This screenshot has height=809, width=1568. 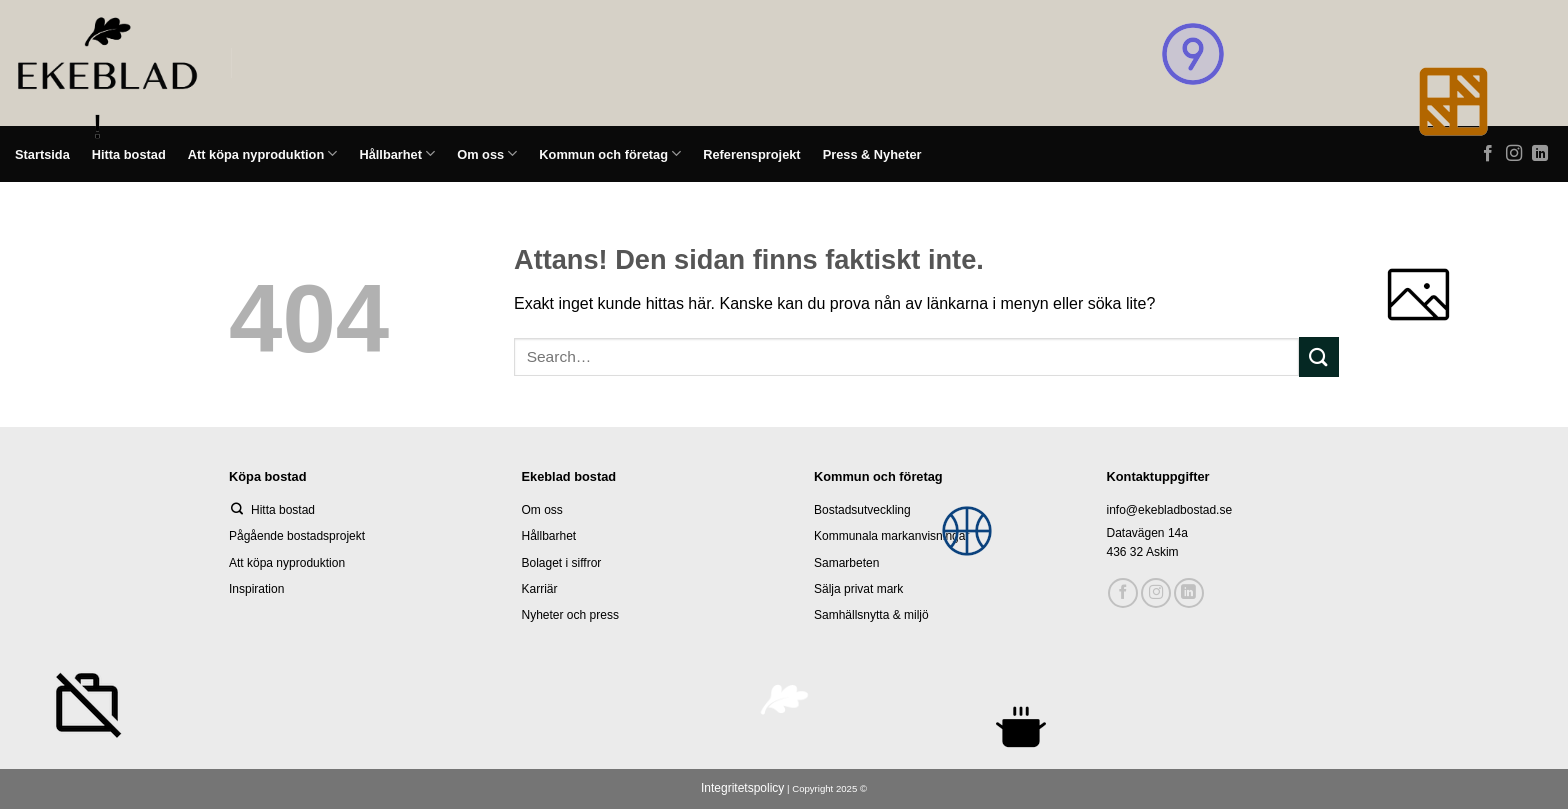 What do you see at coordinates (87, 704) in the screenshot?
I see `work mode disabled or unavailable` at bounding box center [87, 704].